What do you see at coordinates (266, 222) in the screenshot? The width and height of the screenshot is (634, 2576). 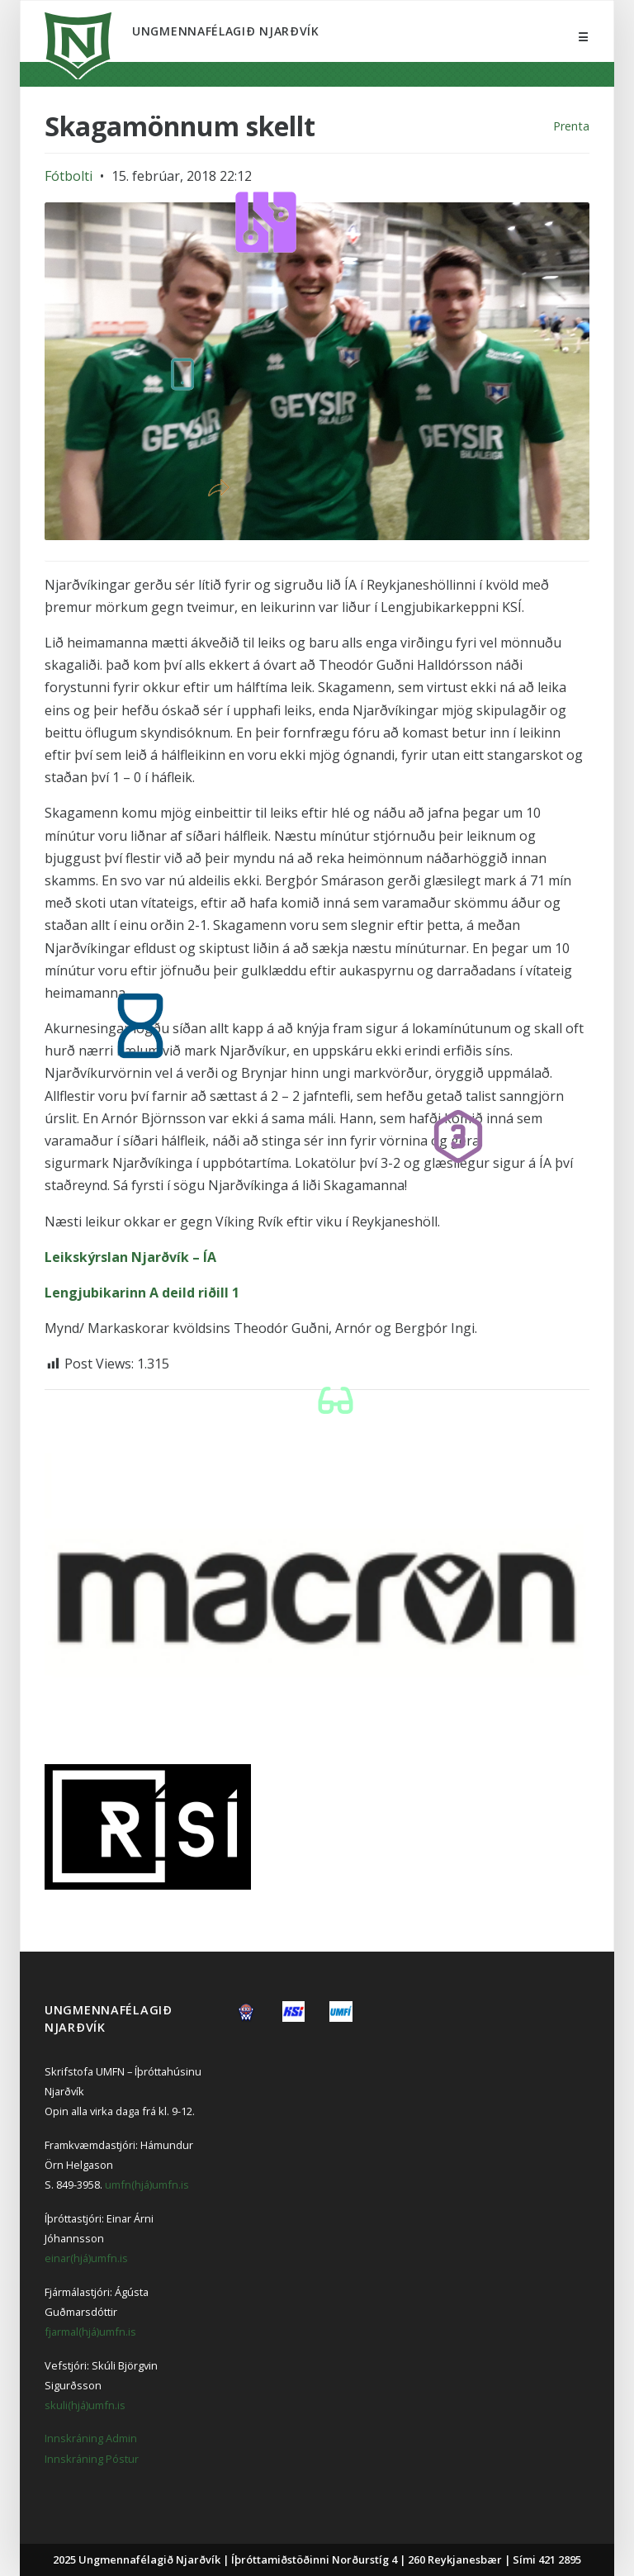 I see `access hardware or circuit settings` at bounding box center [266, 222].